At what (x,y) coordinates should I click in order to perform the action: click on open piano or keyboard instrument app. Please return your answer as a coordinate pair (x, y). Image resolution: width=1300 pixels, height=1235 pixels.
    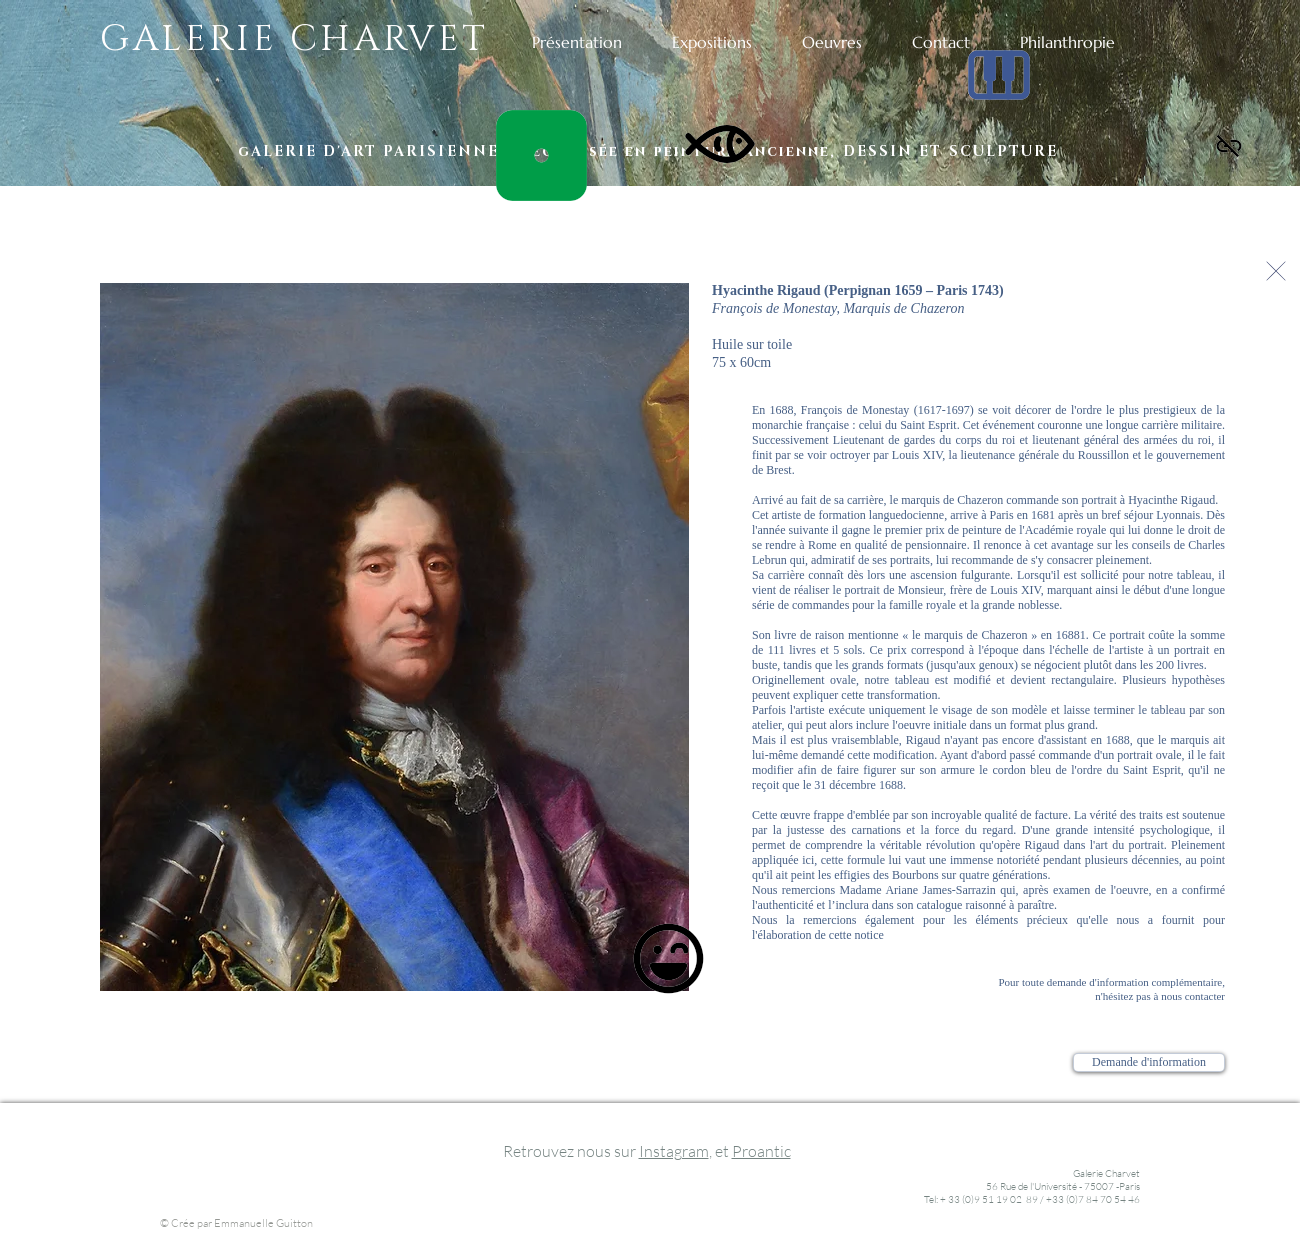
    Looking at the image, I should click on (999, 75).